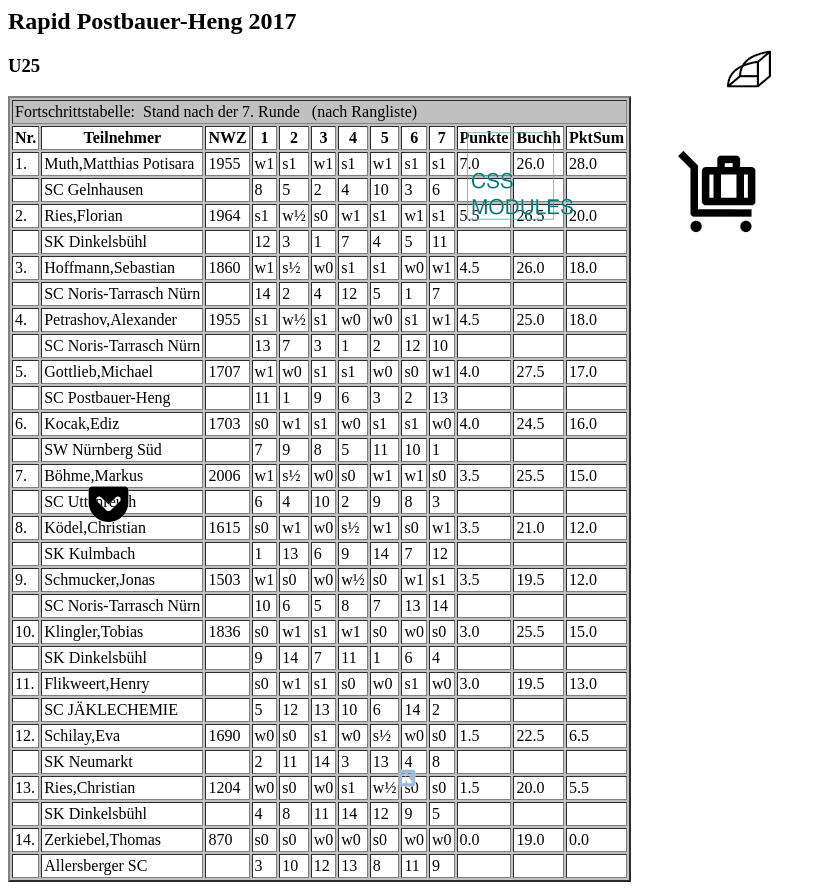 This screenshot has height=890, width=826. I want to click on korvue brand logo, so click(407, 778).